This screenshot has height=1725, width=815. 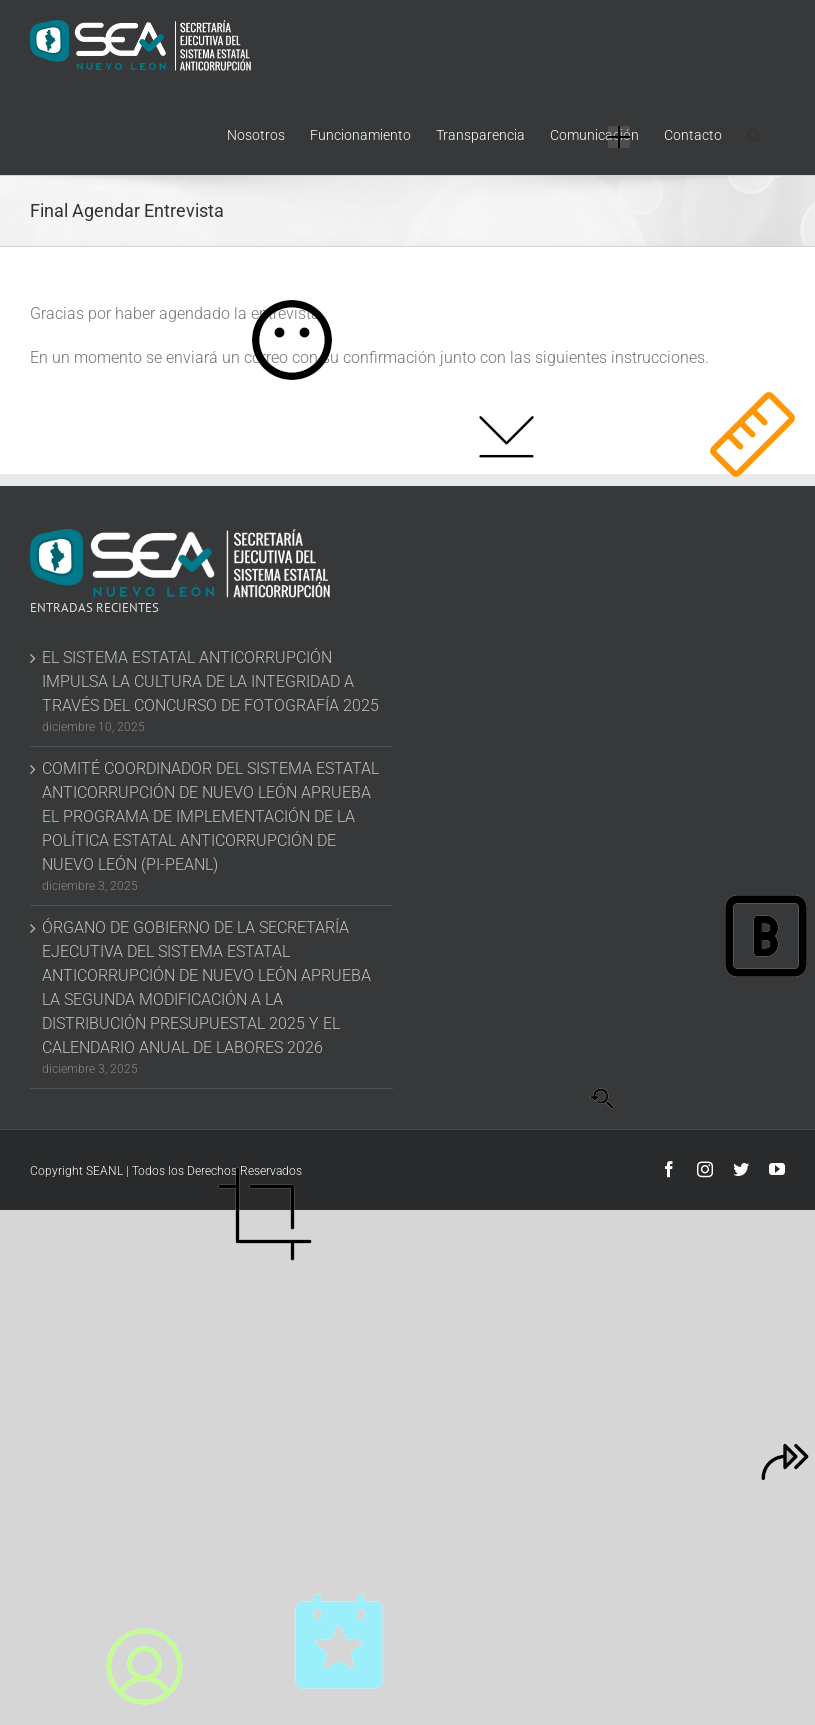 I want to click on access measurement tools, so click(x=752, y=434).